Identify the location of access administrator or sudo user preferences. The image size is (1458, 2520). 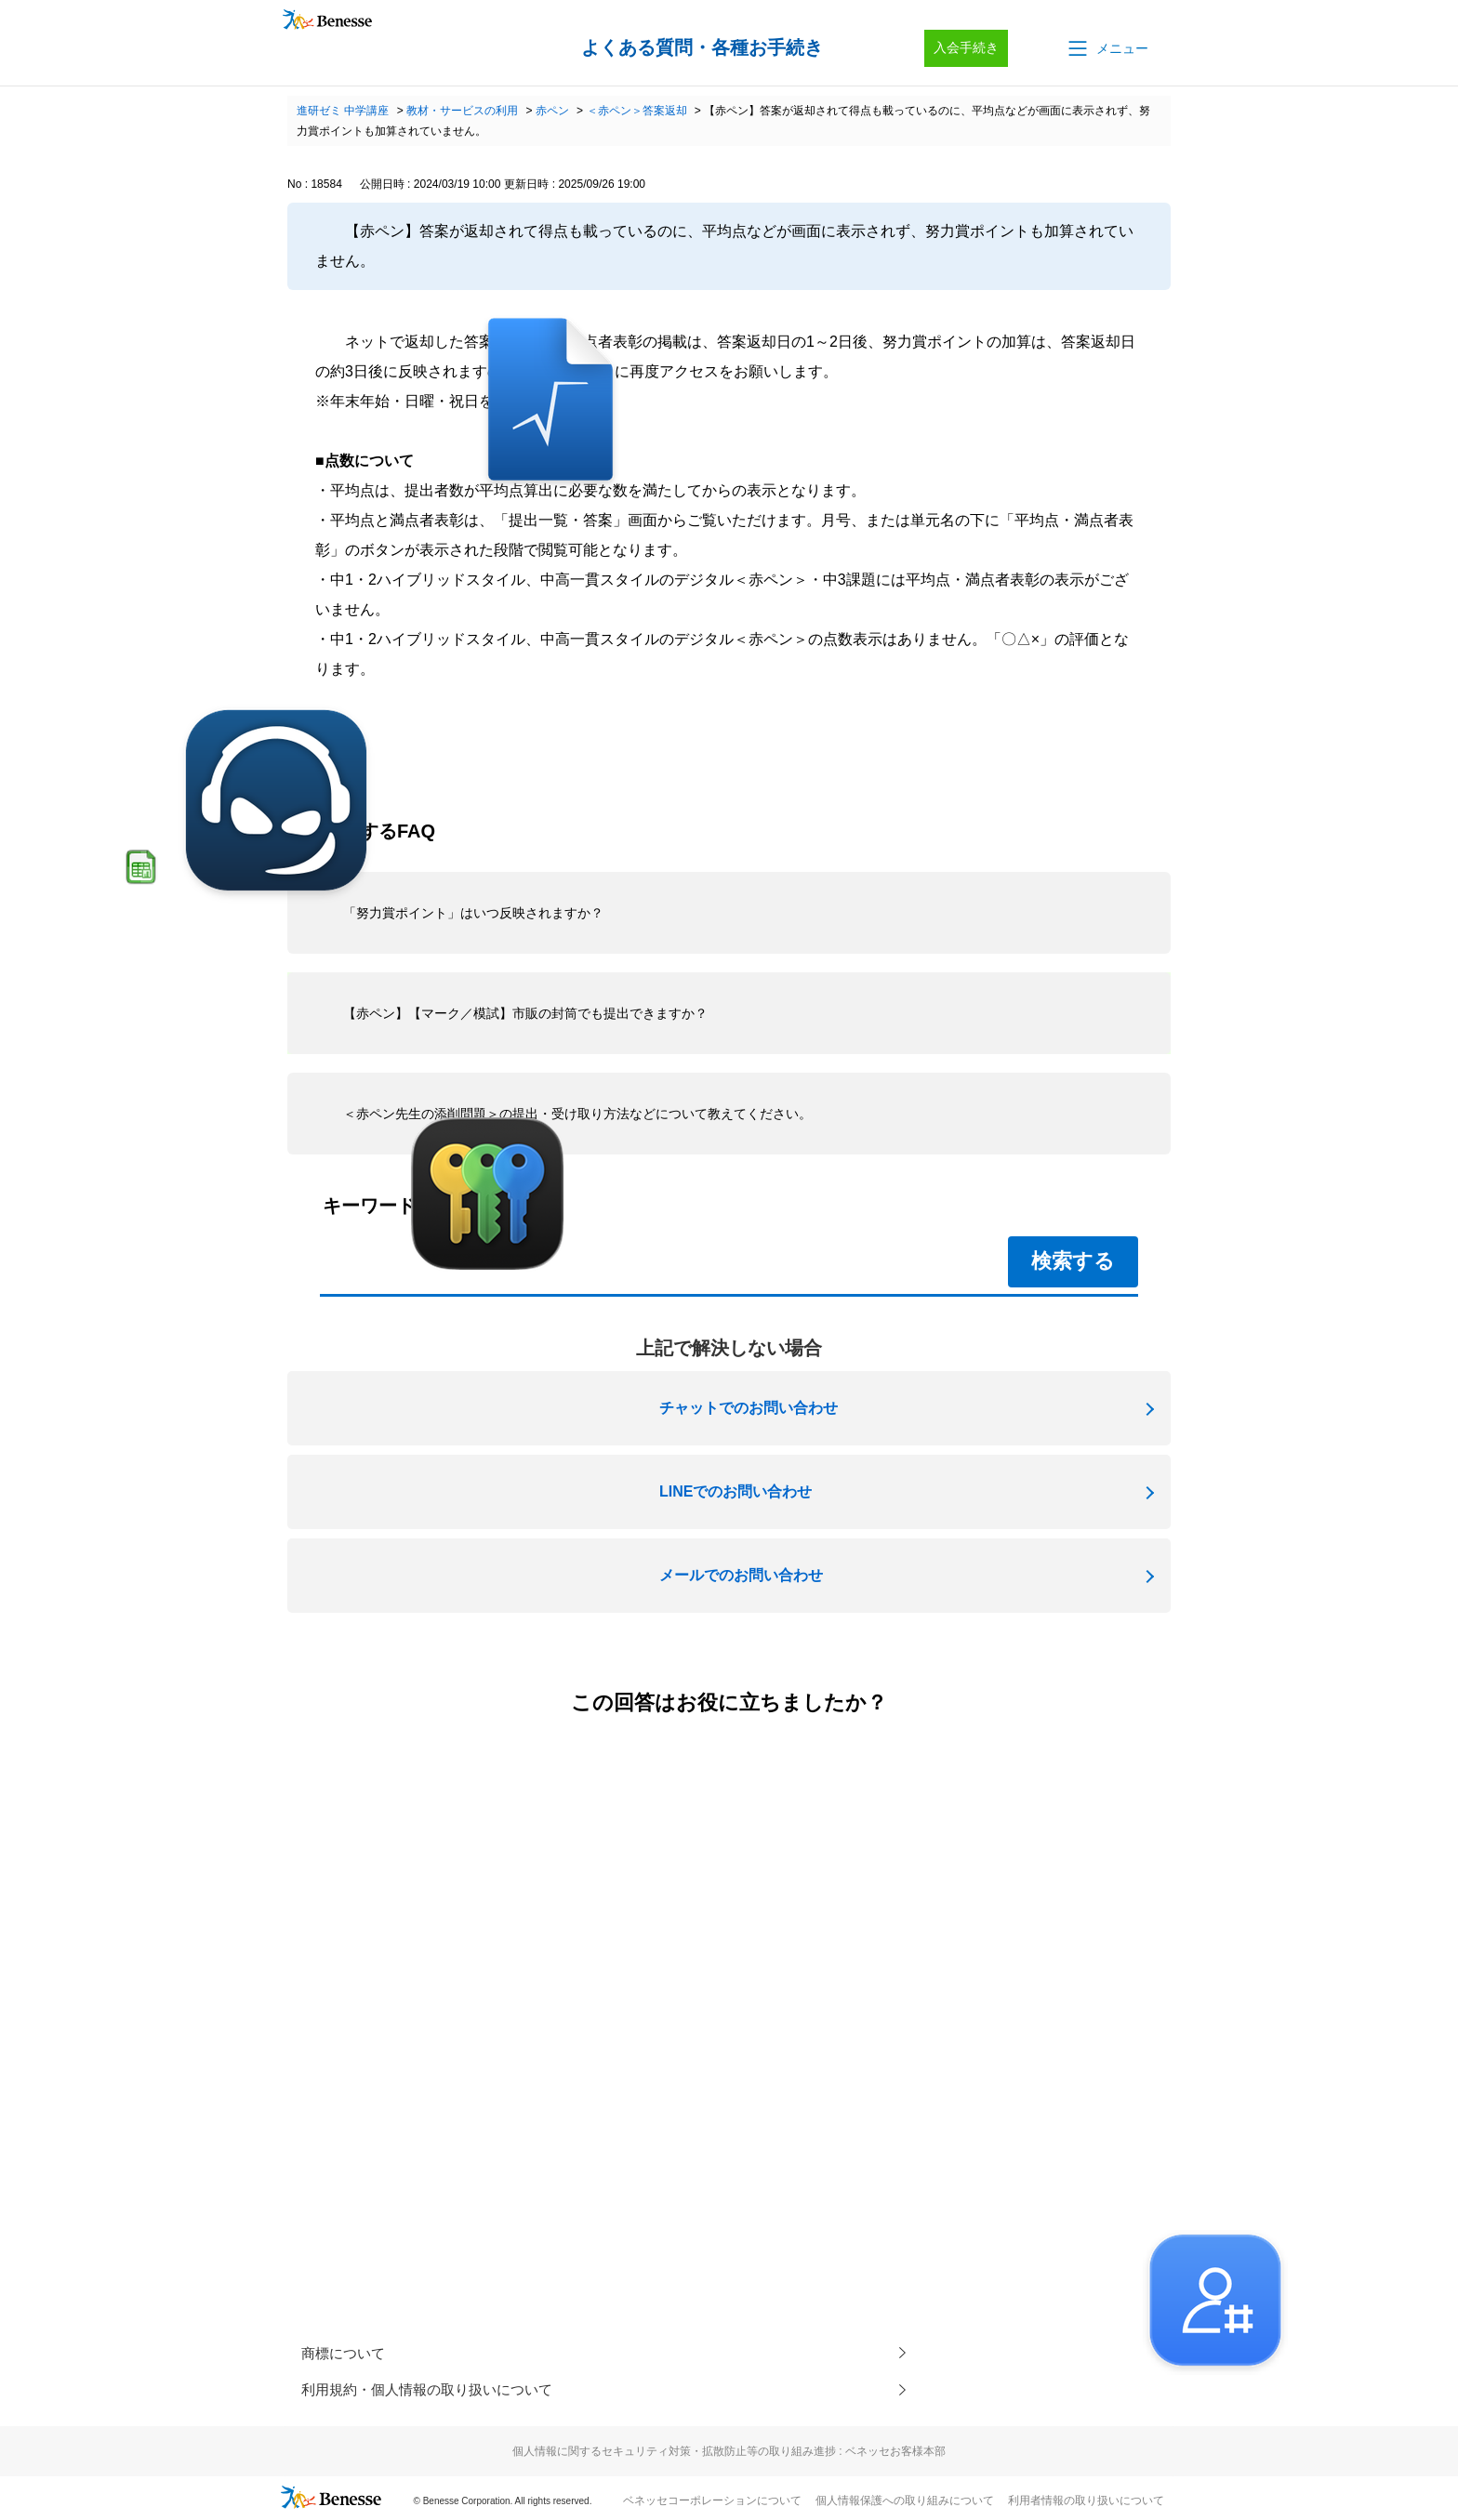
(1215, 2302).